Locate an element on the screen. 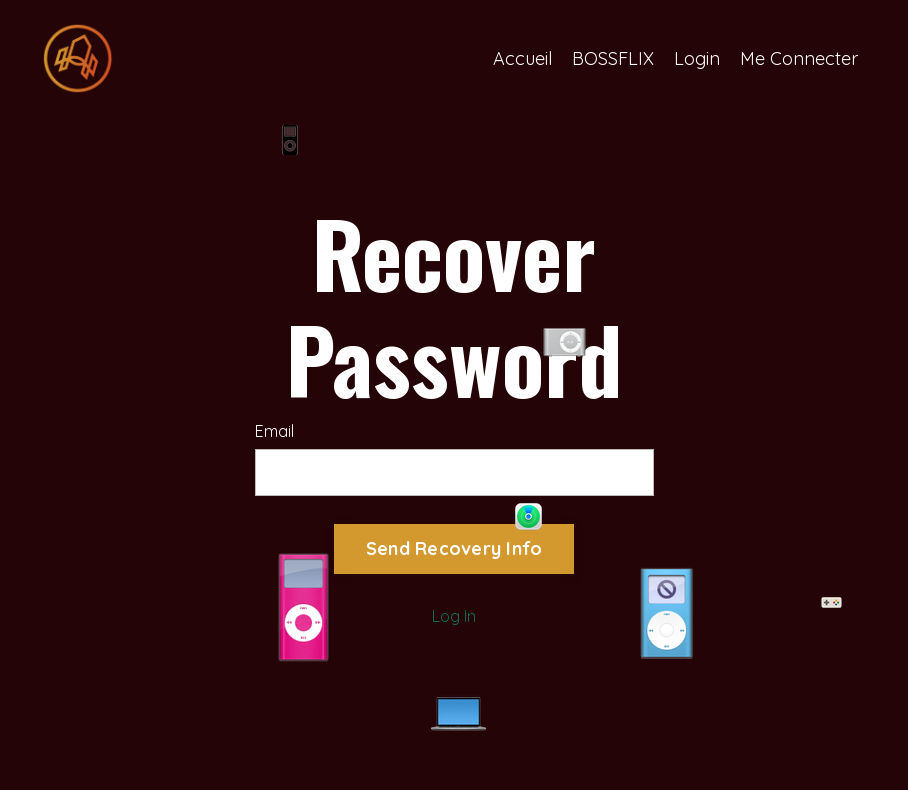 Image resolution: width=908 pixels, height=790 pixels. iPod nano device in pink is located at coordinates (303, 607).